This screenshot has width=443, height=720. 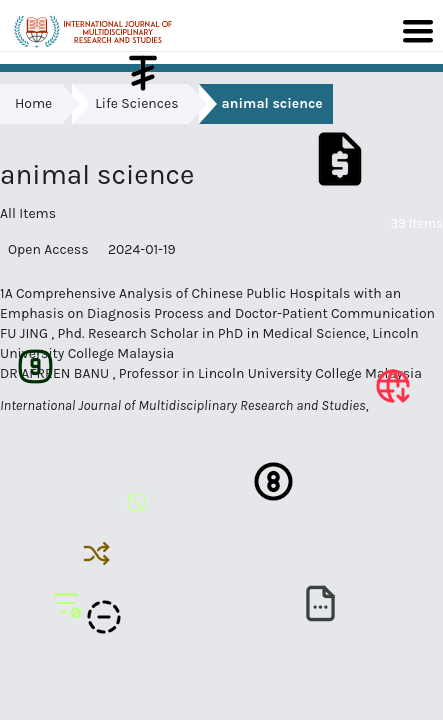 What do you see at coordinates (340, 159) in the screenshot?
I see `request a price quote or estimate` at bounding box center [340, 159].